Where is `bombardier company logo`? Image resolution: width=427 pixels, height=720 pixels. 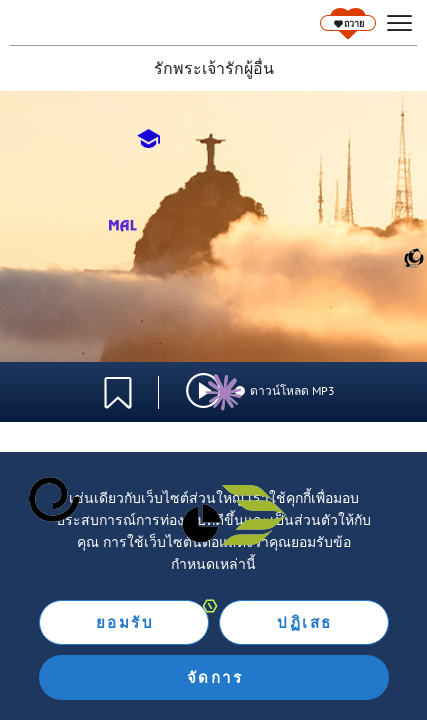
bombardier company logo is located at coordinates (254, 515).